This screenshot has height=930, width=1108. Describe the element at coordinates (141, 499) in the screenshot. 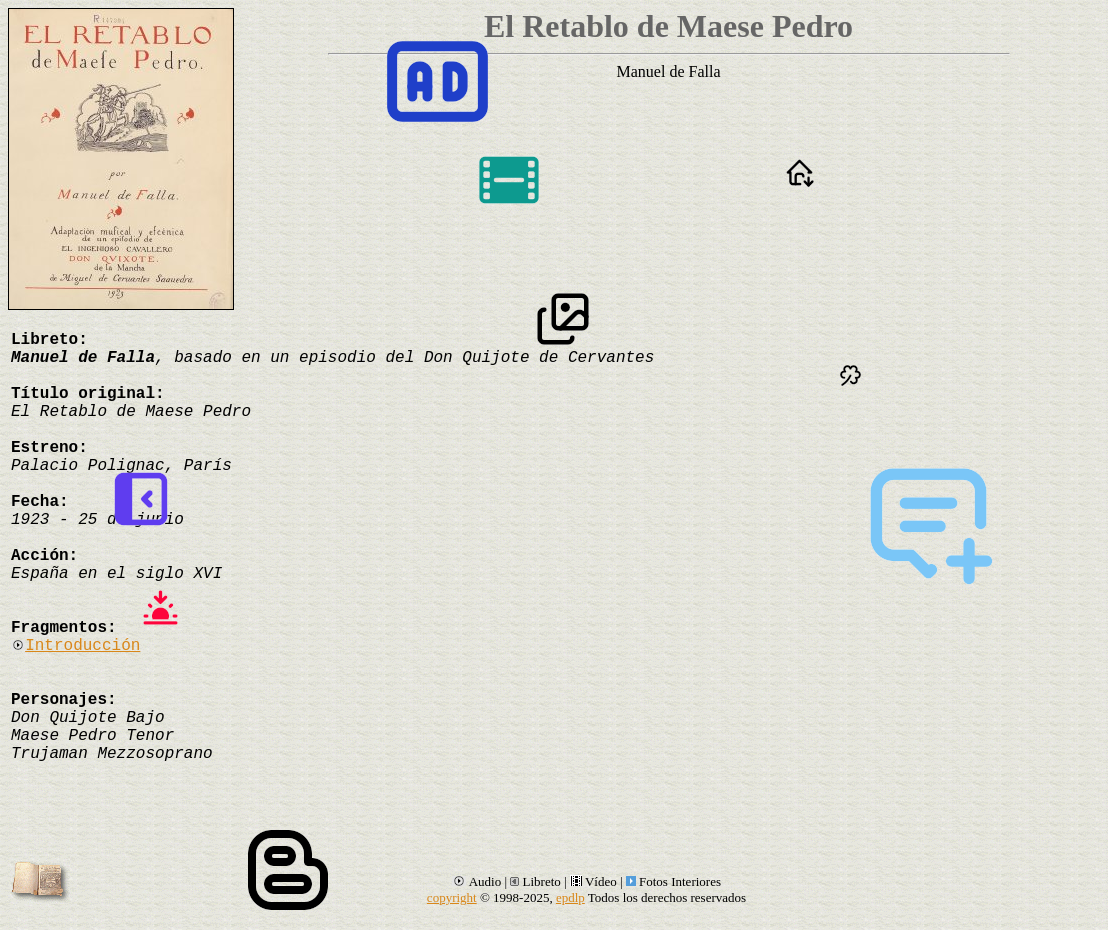

I see `collapse the left sidebar panel` at that location.